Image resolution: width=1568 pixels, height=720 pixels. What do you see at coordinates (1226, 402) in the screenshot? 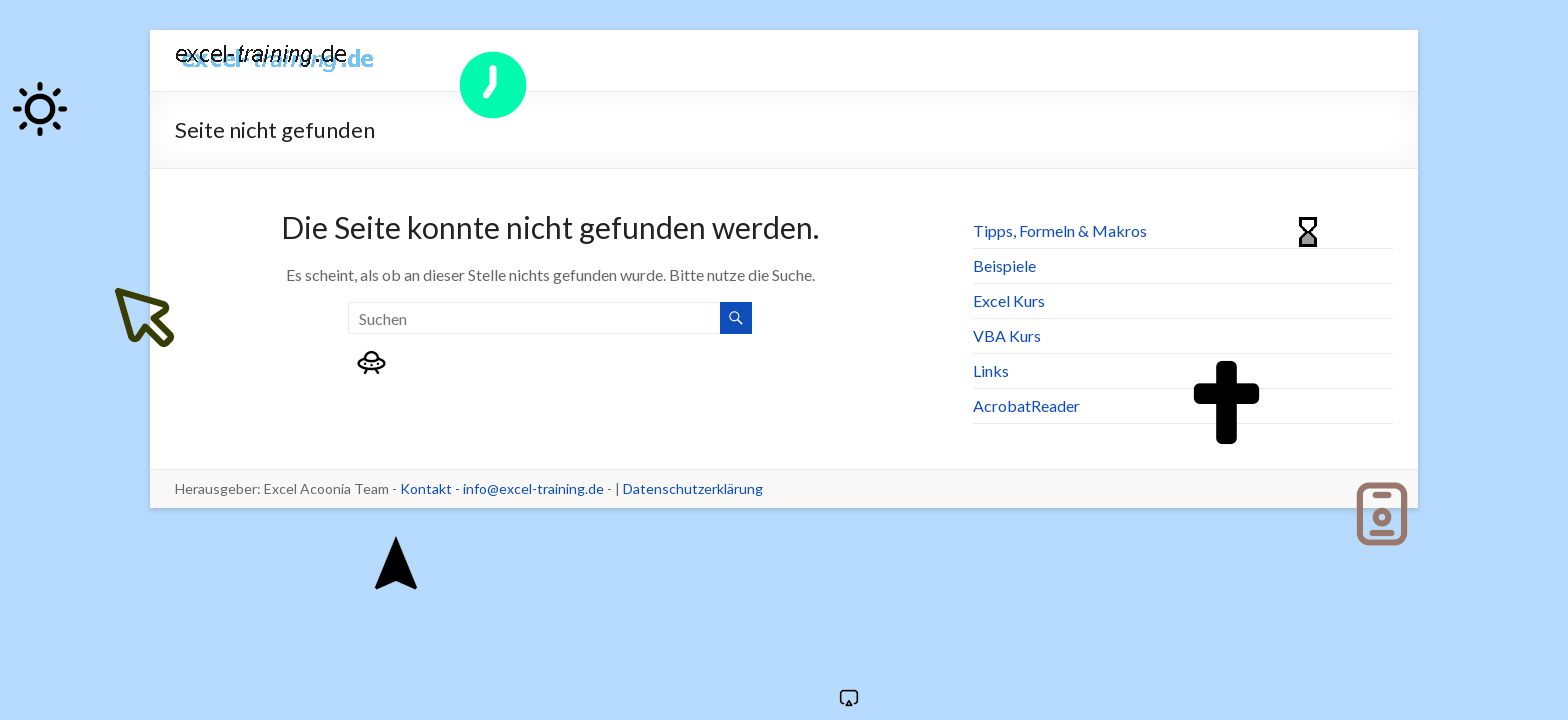
I see `religious or faith-related content` at bounding box center [1226, 402].